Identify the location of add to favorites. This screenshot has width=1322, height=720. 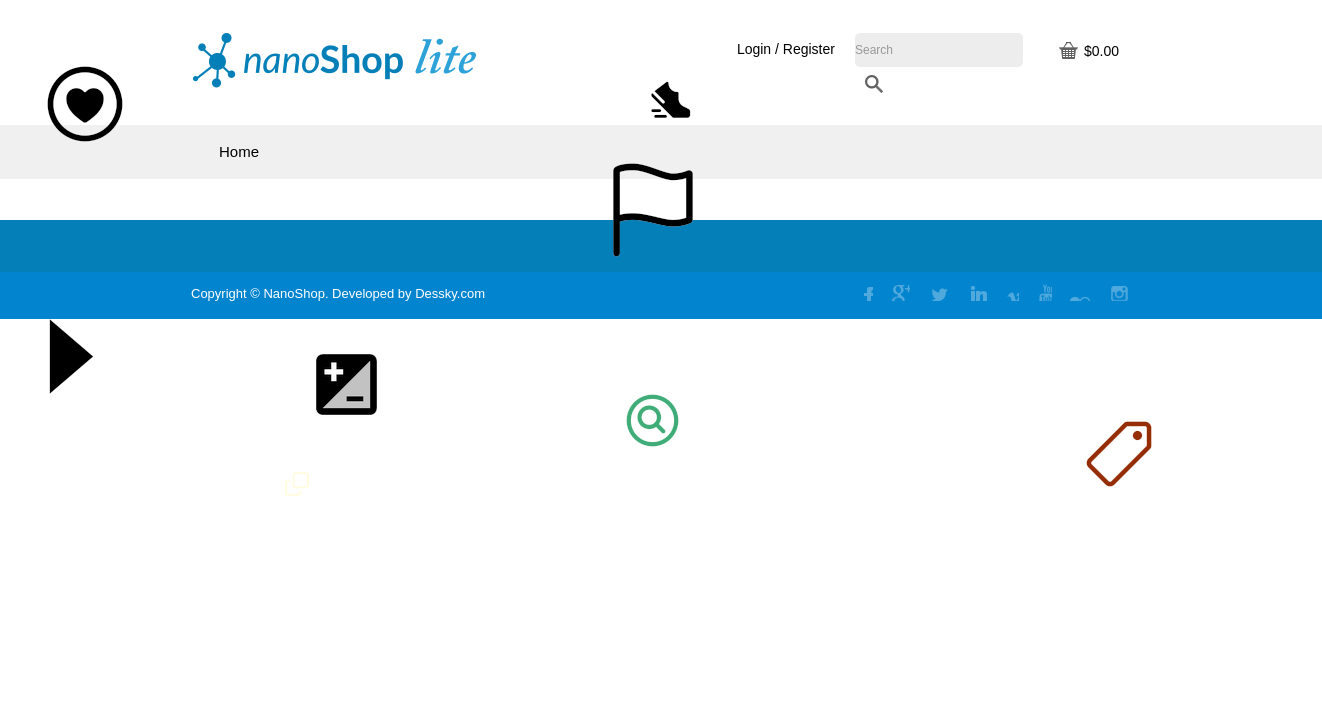
(85, 104).